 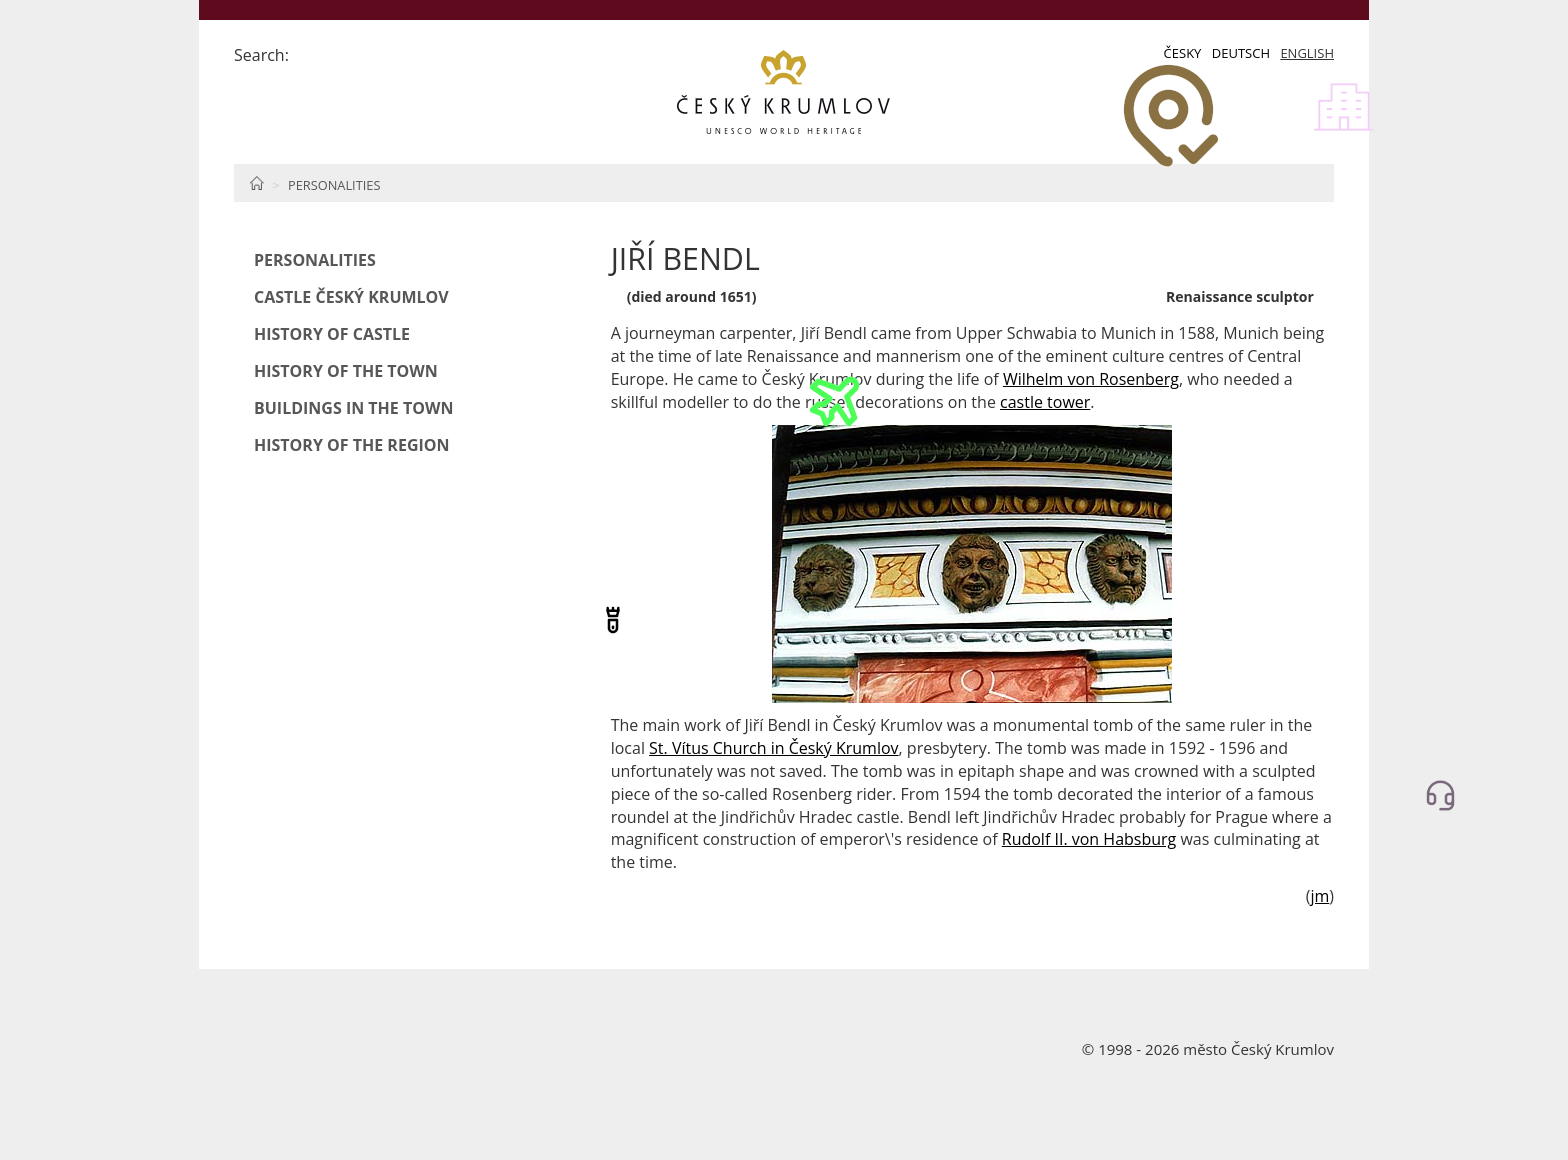 I want to click on contact customer support, so click(x=1440, y=795).